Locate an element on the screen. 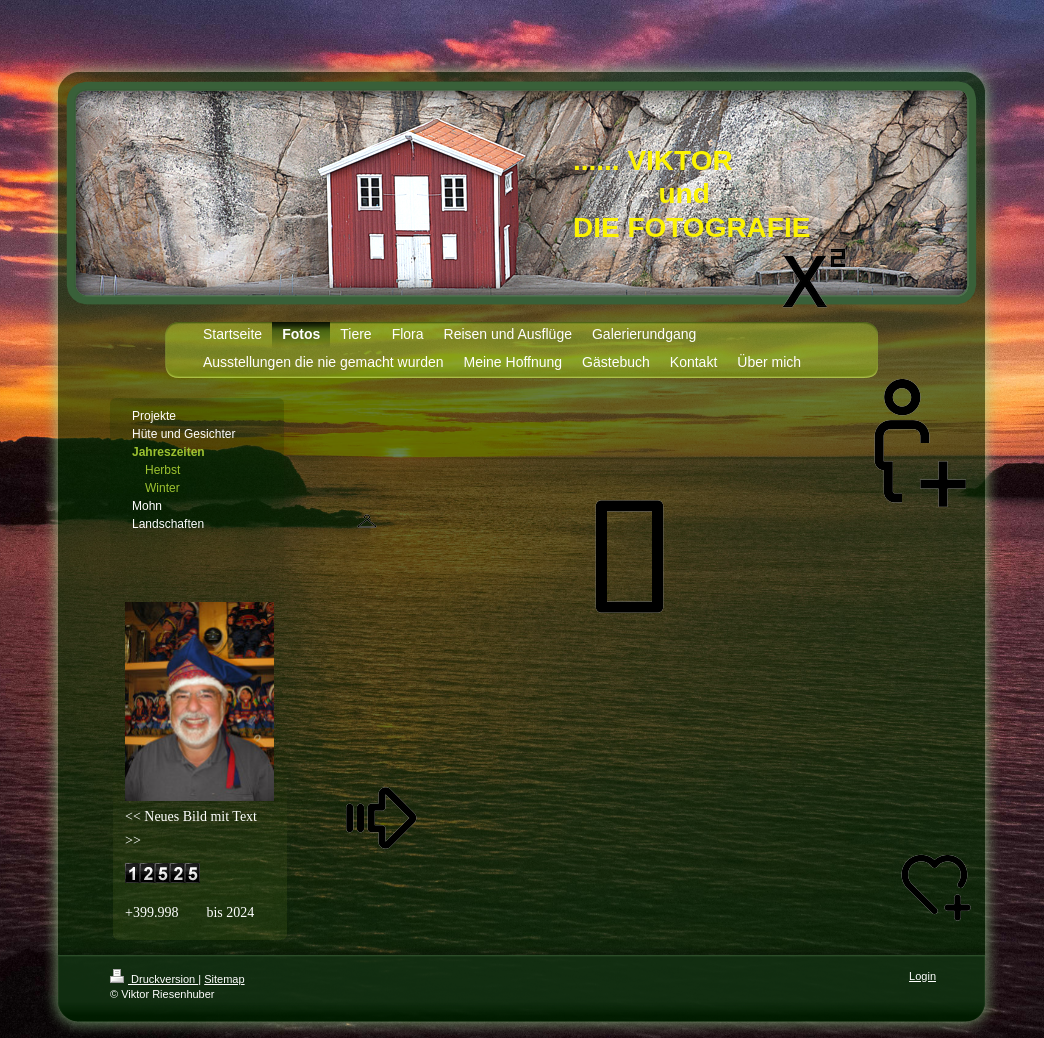 Image resolution: width=1044 pixels, height=1038 pixels. format selected text as superscript is located at coordinates (805, 278).